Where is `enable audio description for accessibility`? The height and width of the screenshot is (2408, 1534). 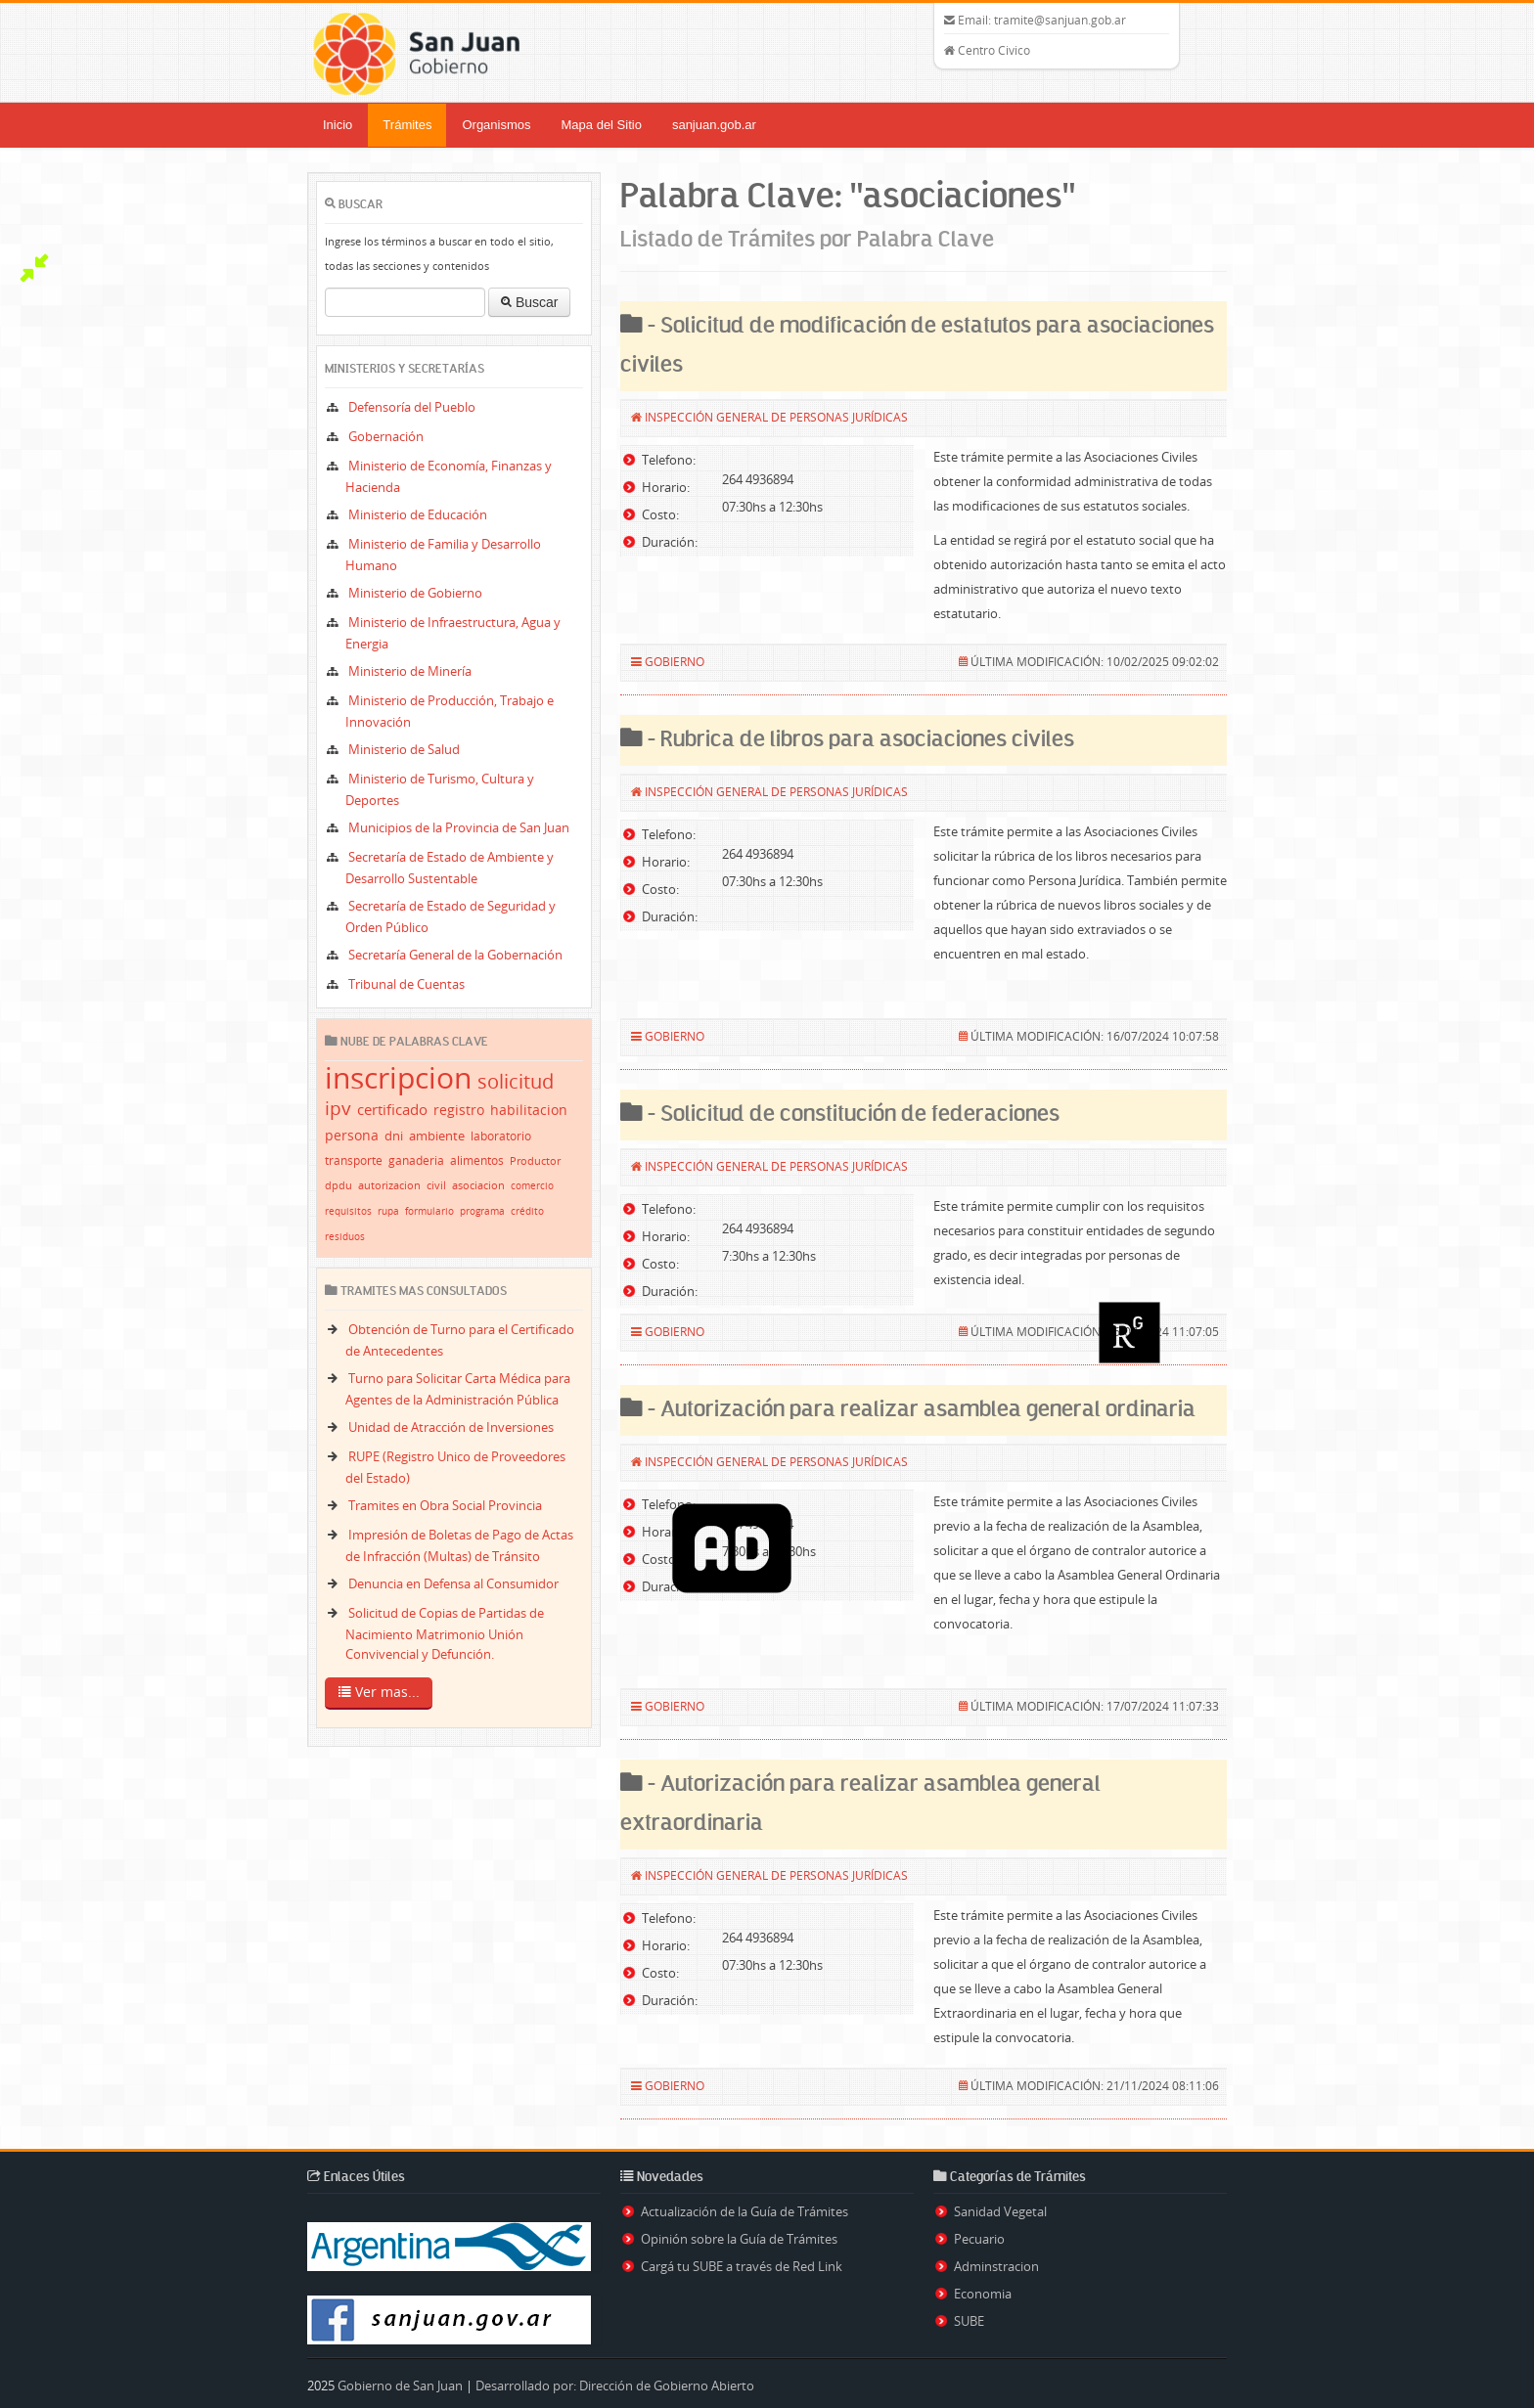 enable audio description for accessibility is located at coordinates (732, 1548).